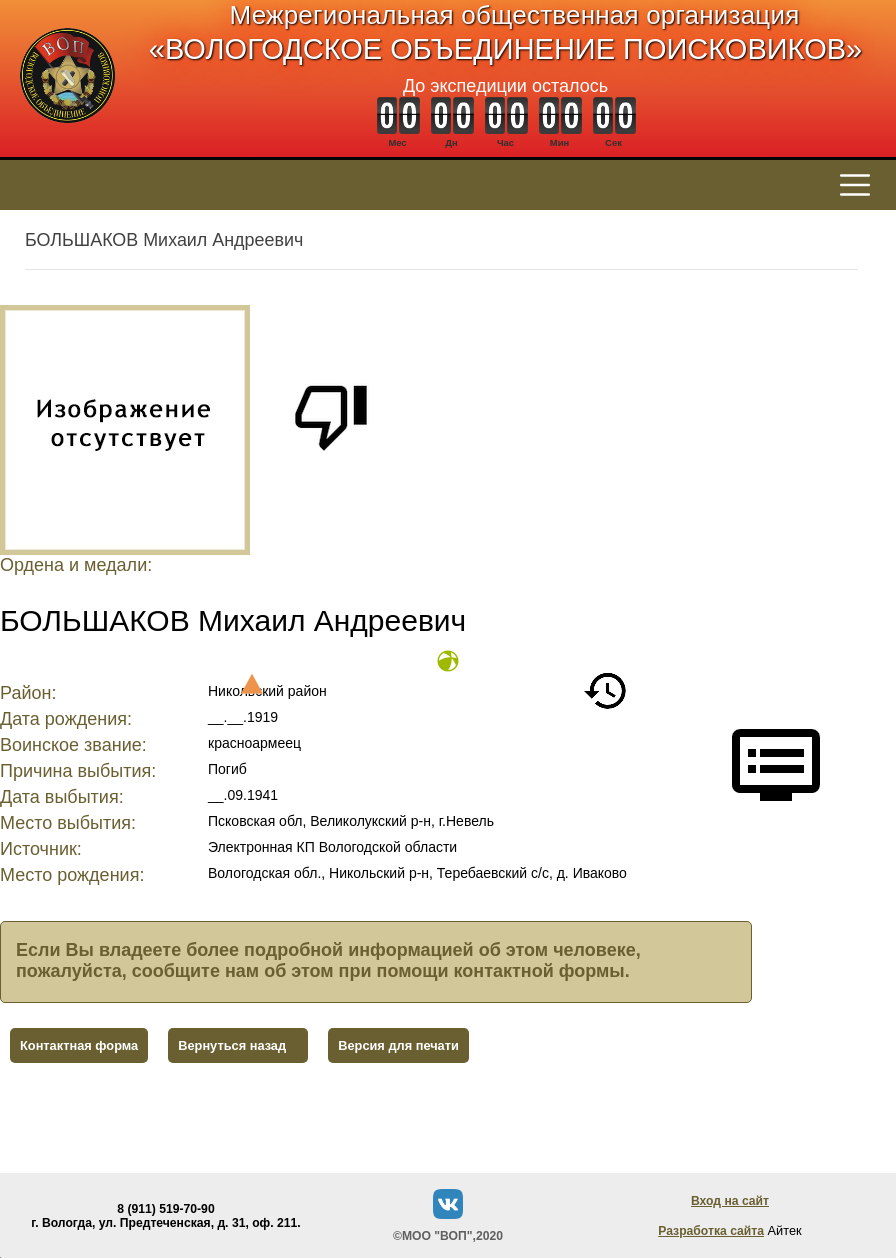 This screenshot has height=1258, width=896. What do you see at coordinates (331, 415) in the screenshot?
I see `dislike or downvote content` at bounding box center [331, 415].